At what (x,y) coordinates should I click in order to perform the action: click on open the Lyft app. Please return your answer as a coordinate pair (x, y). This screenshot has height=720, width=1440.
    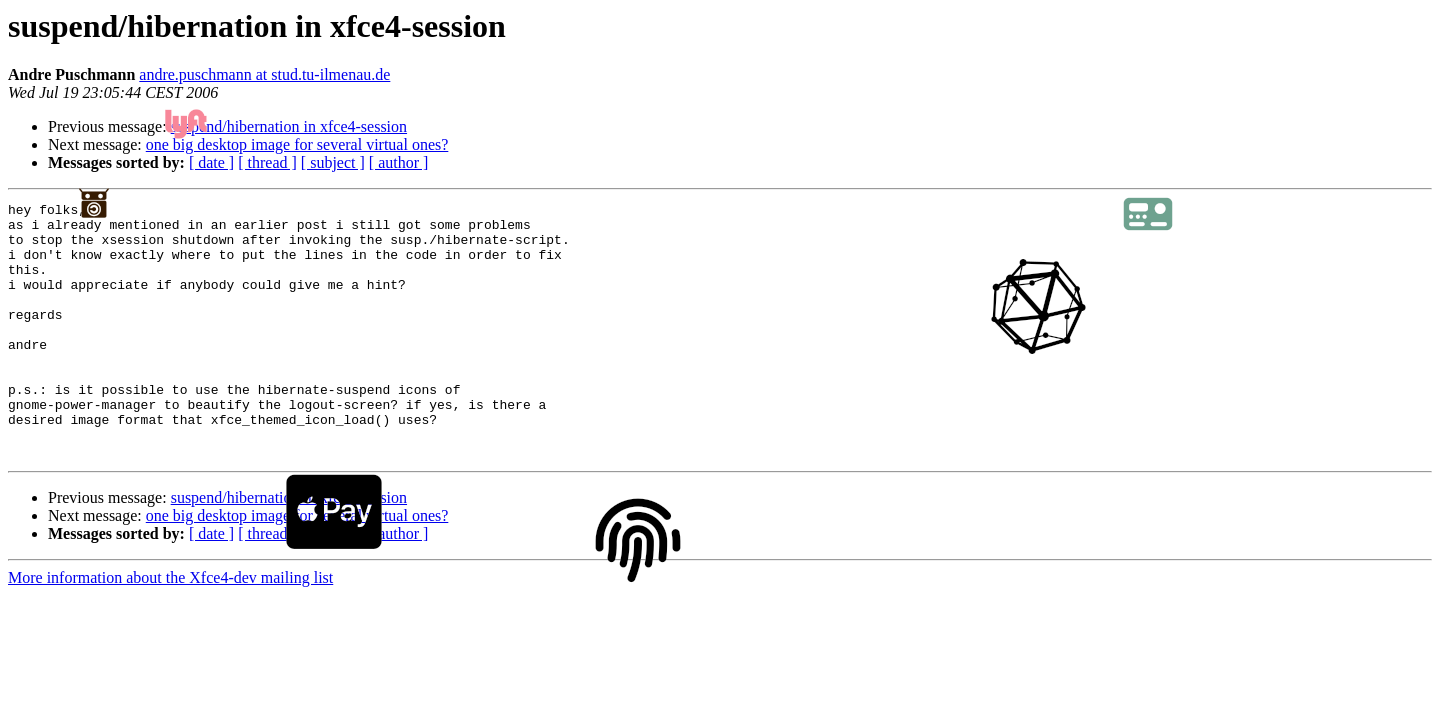
    Looking at the image, I should click on (186, 124).